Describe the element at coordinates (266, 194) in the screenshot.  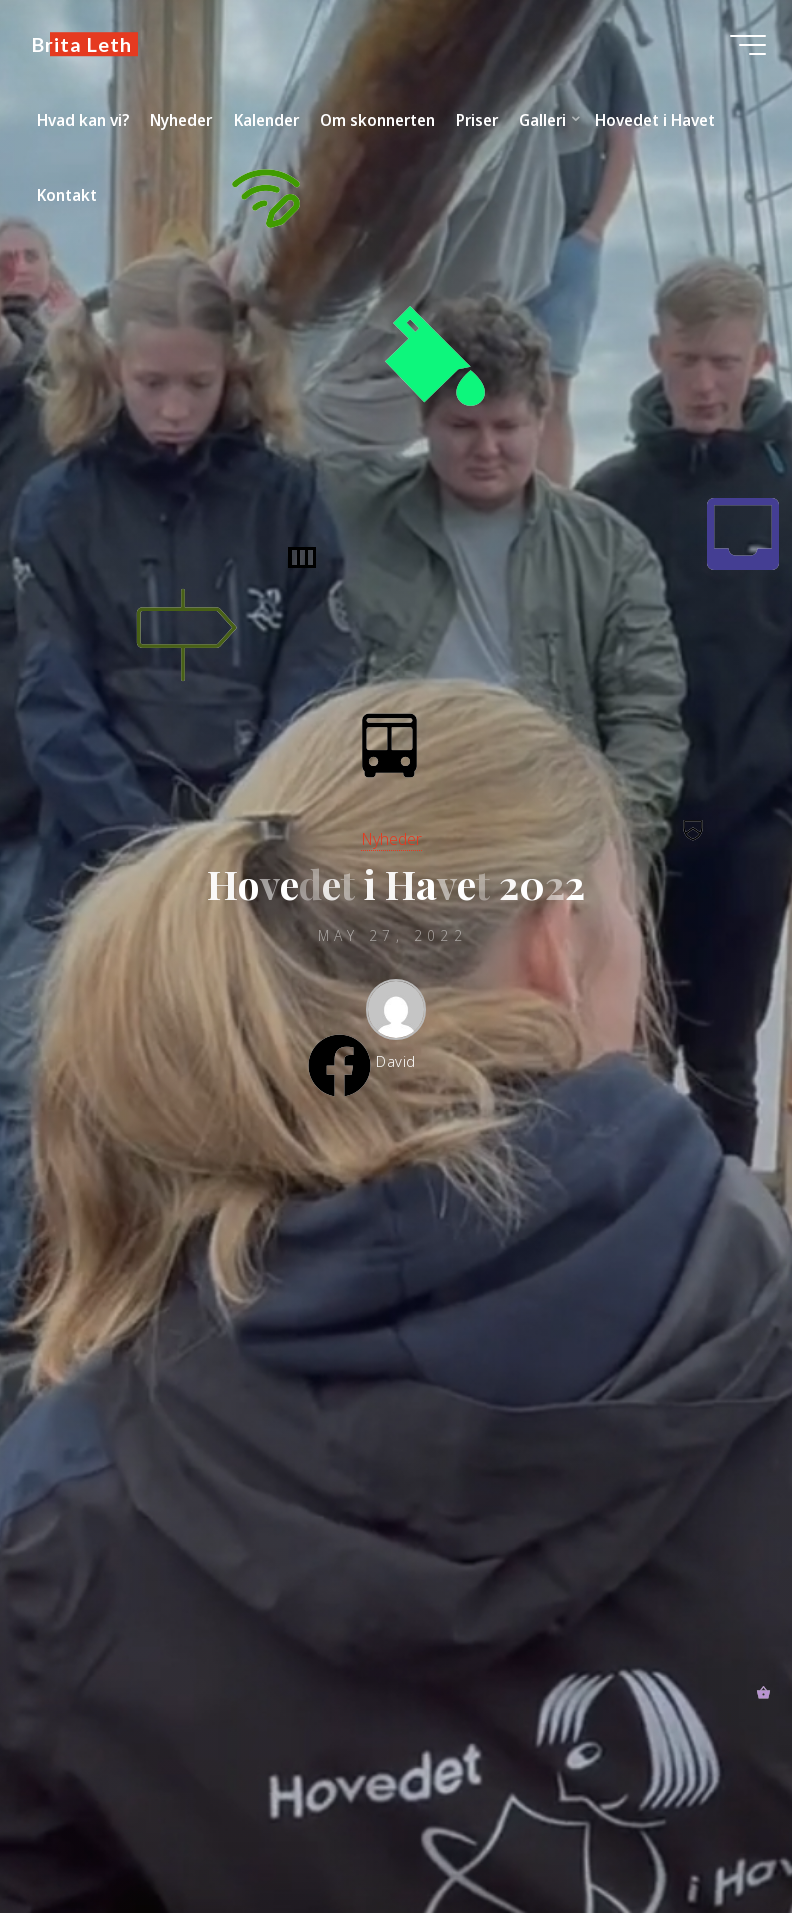
I see `edit or rename wifi network settings` at that location.